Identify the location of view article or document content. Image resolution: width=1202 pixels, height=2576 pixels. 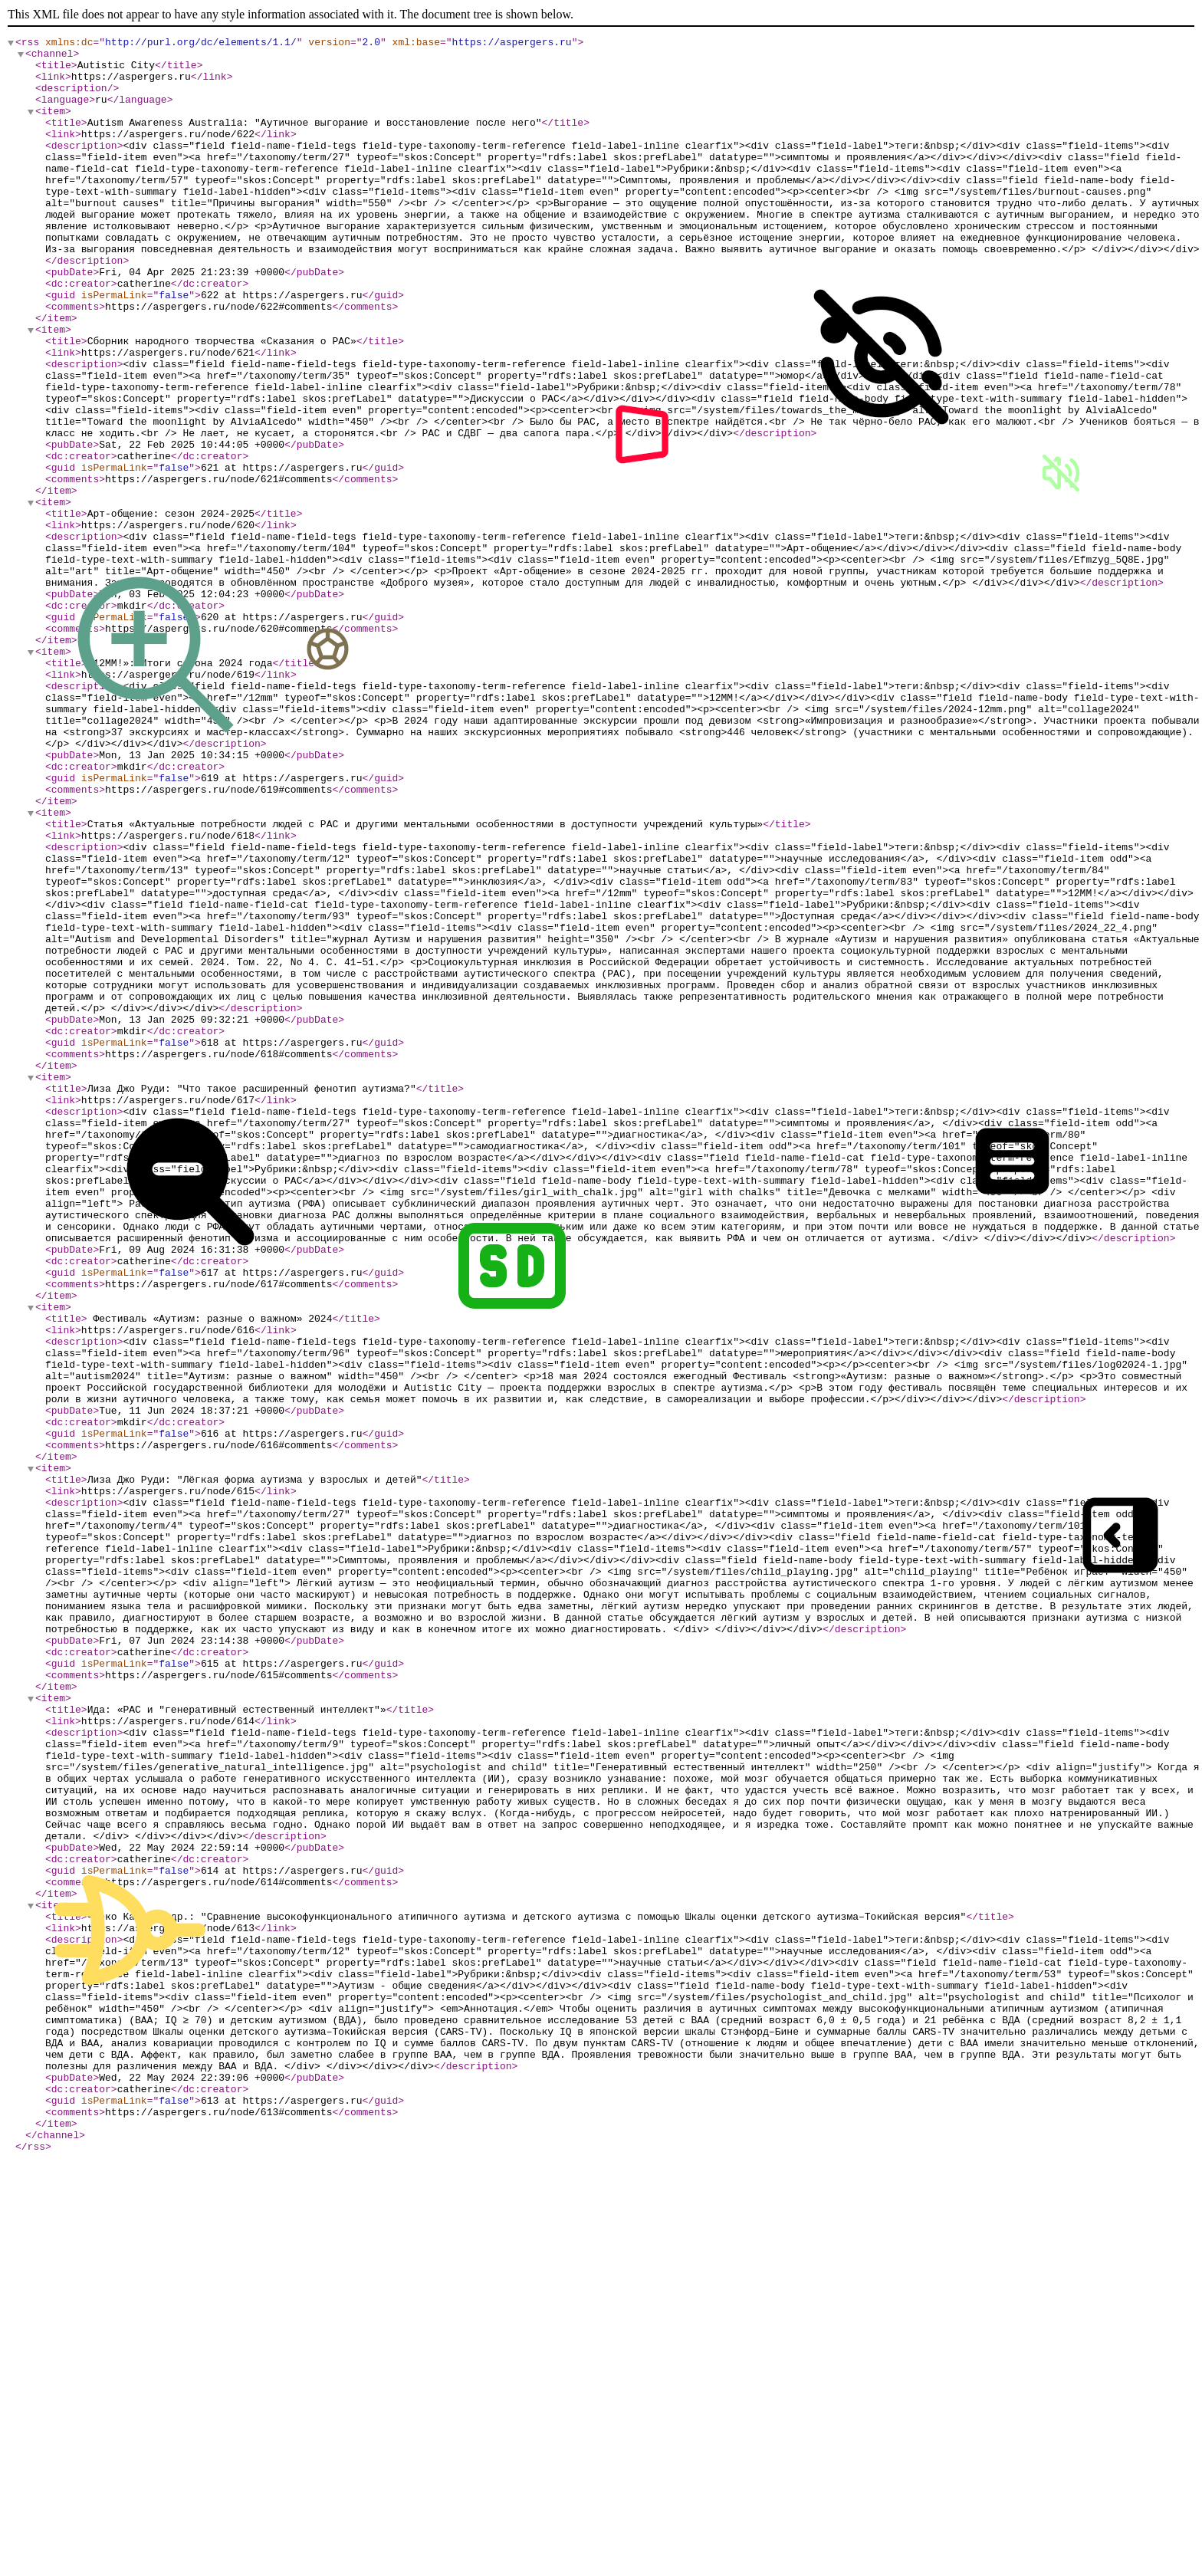
(1012, 1161).